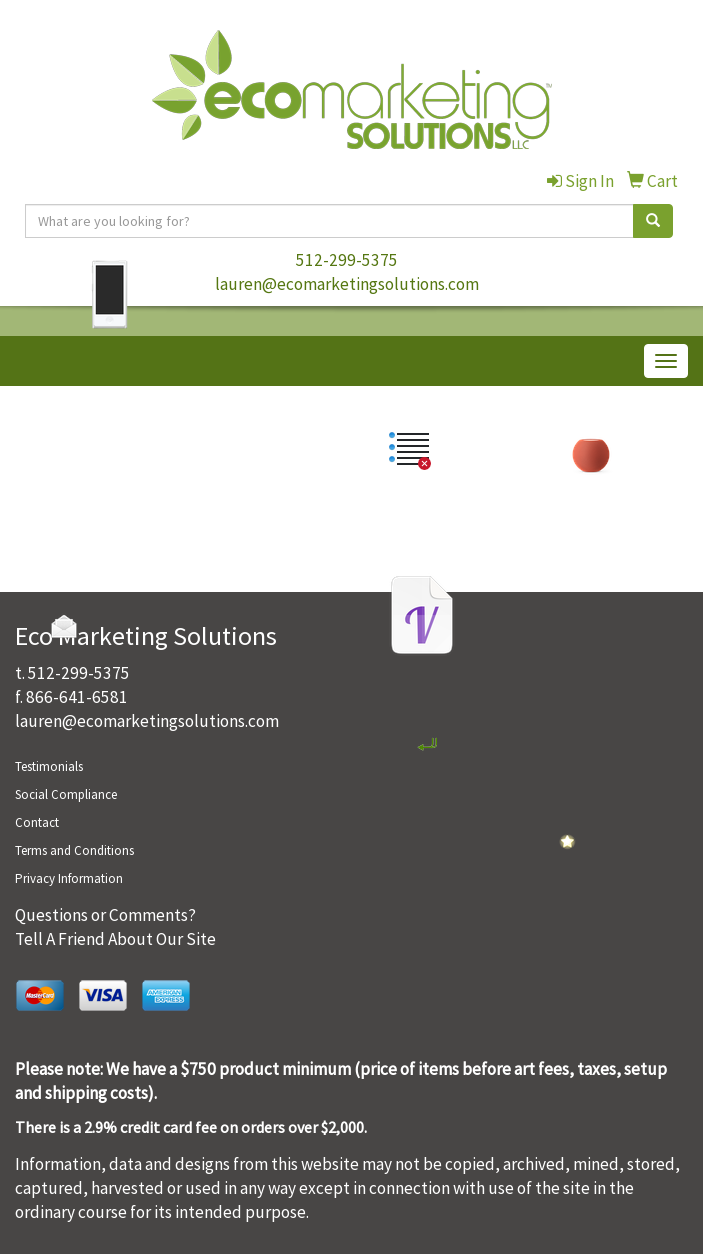  What do you see at coordinates (591, 459) in the screenshot?
I see `HomePod mini smart speaker in orange` at bounding box center [591, 459].